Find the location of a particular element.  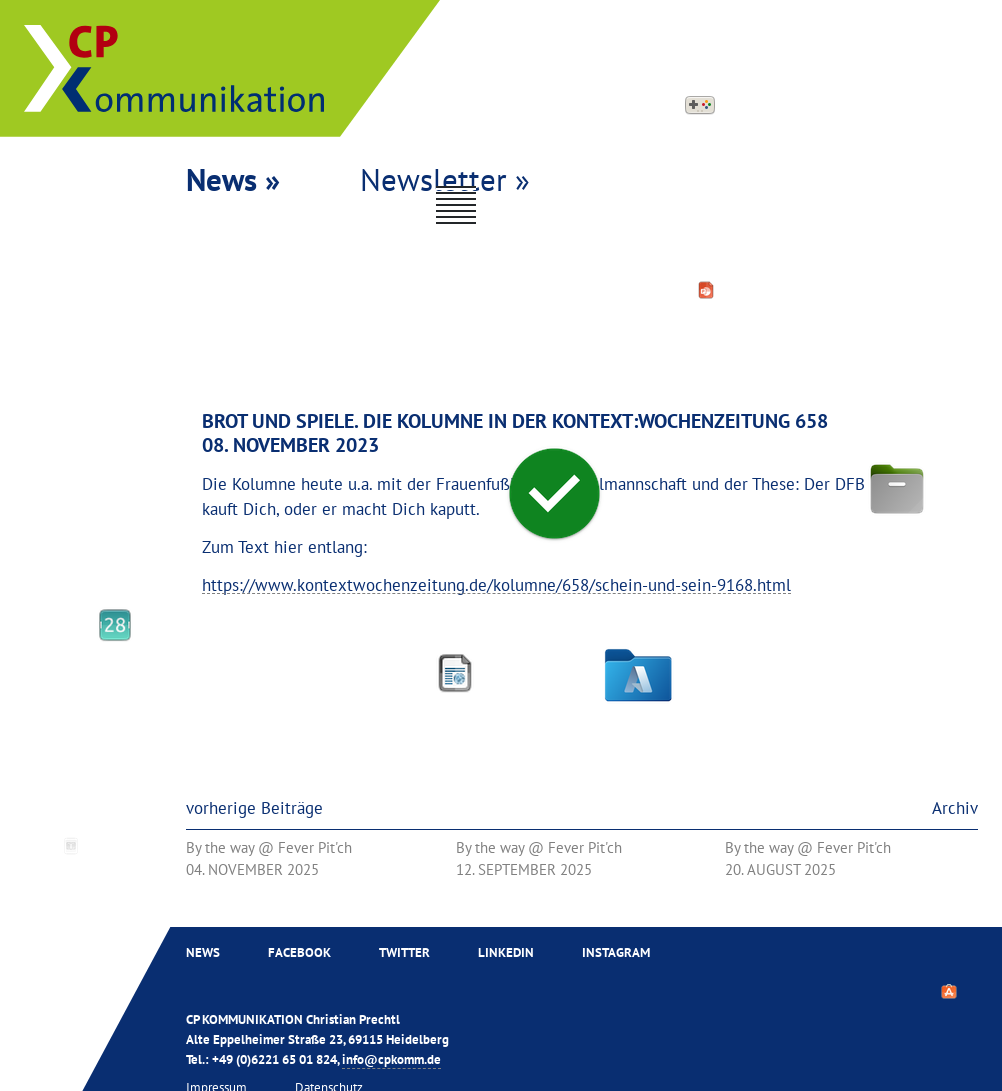

open microsoft azure project folder is located at coordinates (638, 677).